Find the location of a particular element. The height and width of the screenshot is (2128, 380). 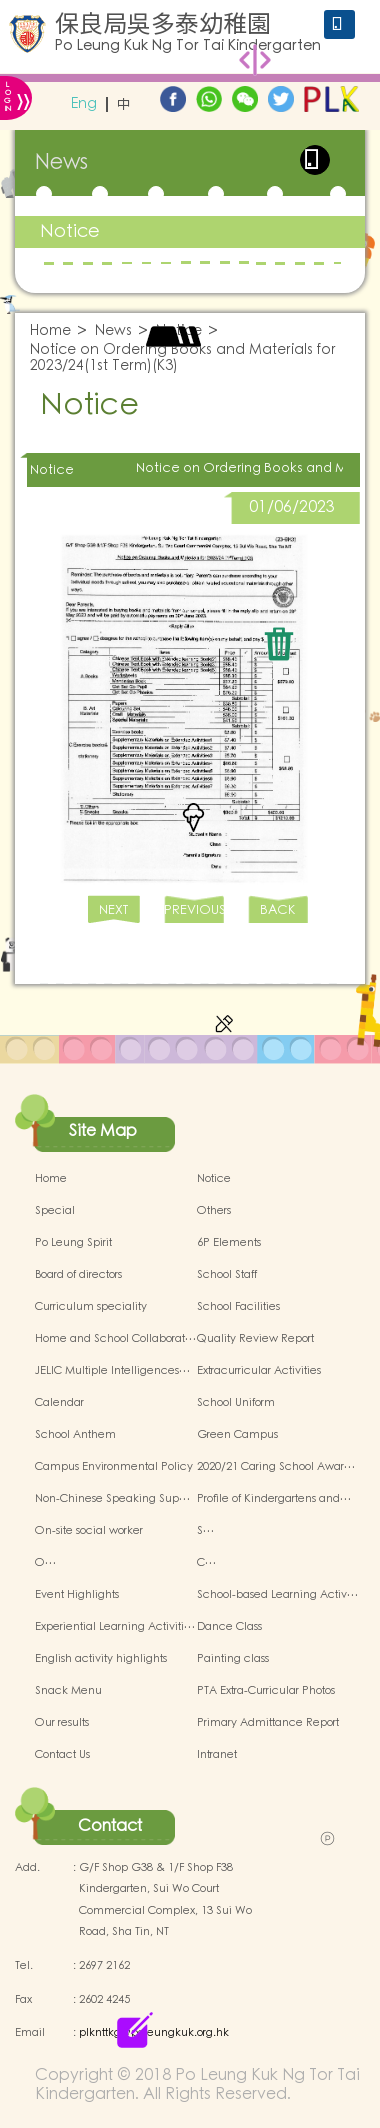

insert a vertical divider between elements is located at coordinates (255, 60).